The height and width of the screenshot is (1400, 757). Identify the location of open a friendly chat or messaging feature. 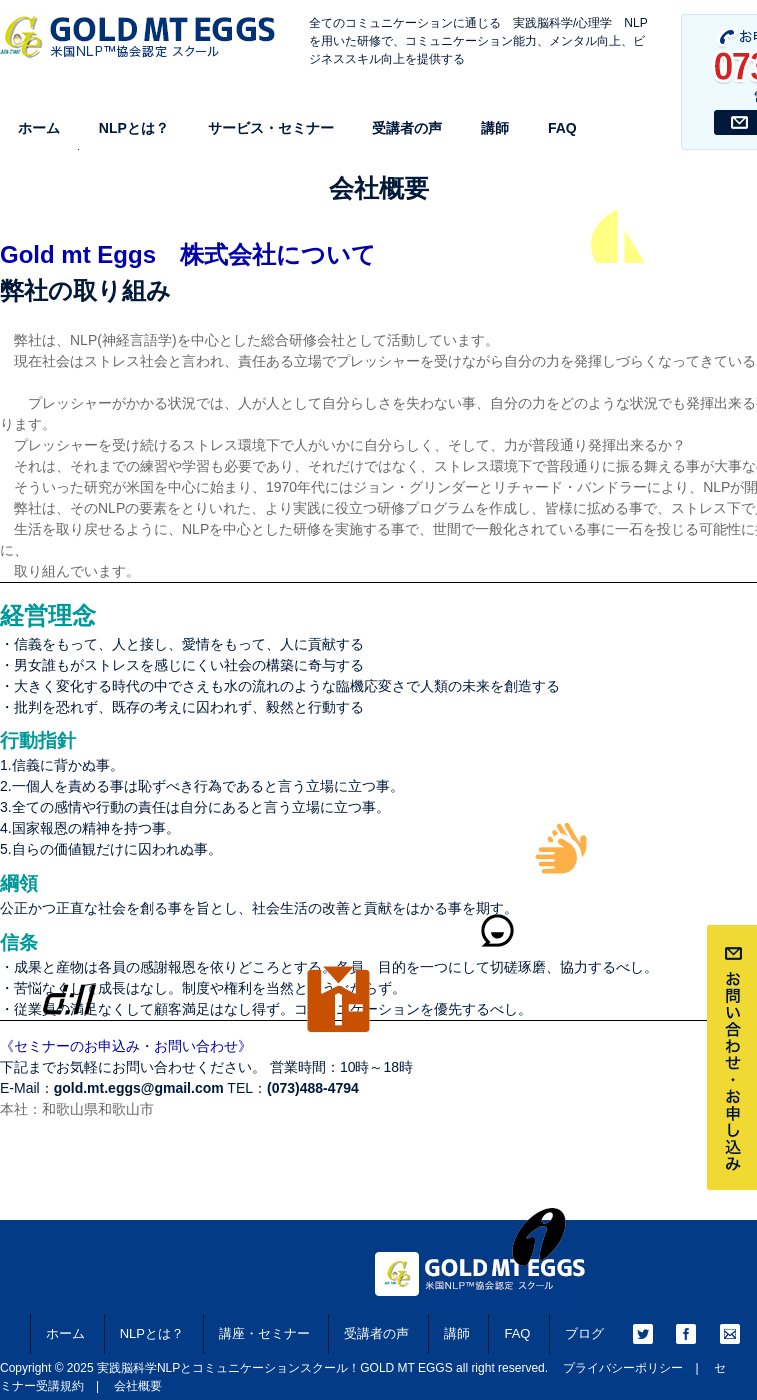
(497, 930).